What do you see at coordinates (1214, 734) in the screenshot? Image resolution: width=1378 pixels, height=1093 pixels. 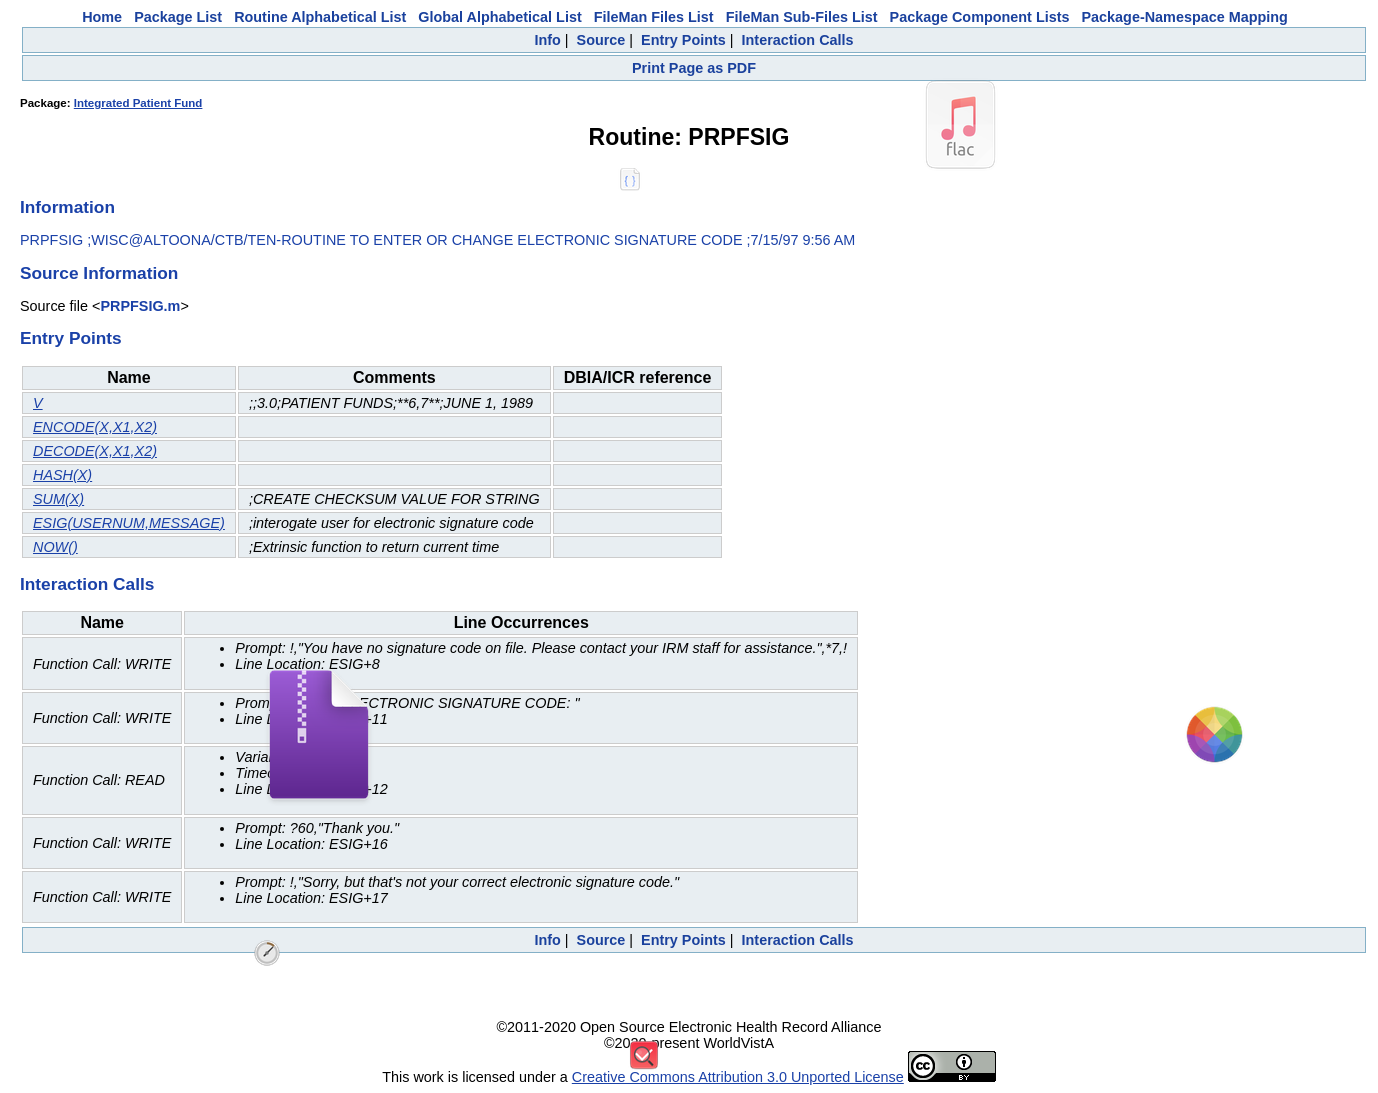 I see `open color picker tool` at bounding box center [1214, 734].